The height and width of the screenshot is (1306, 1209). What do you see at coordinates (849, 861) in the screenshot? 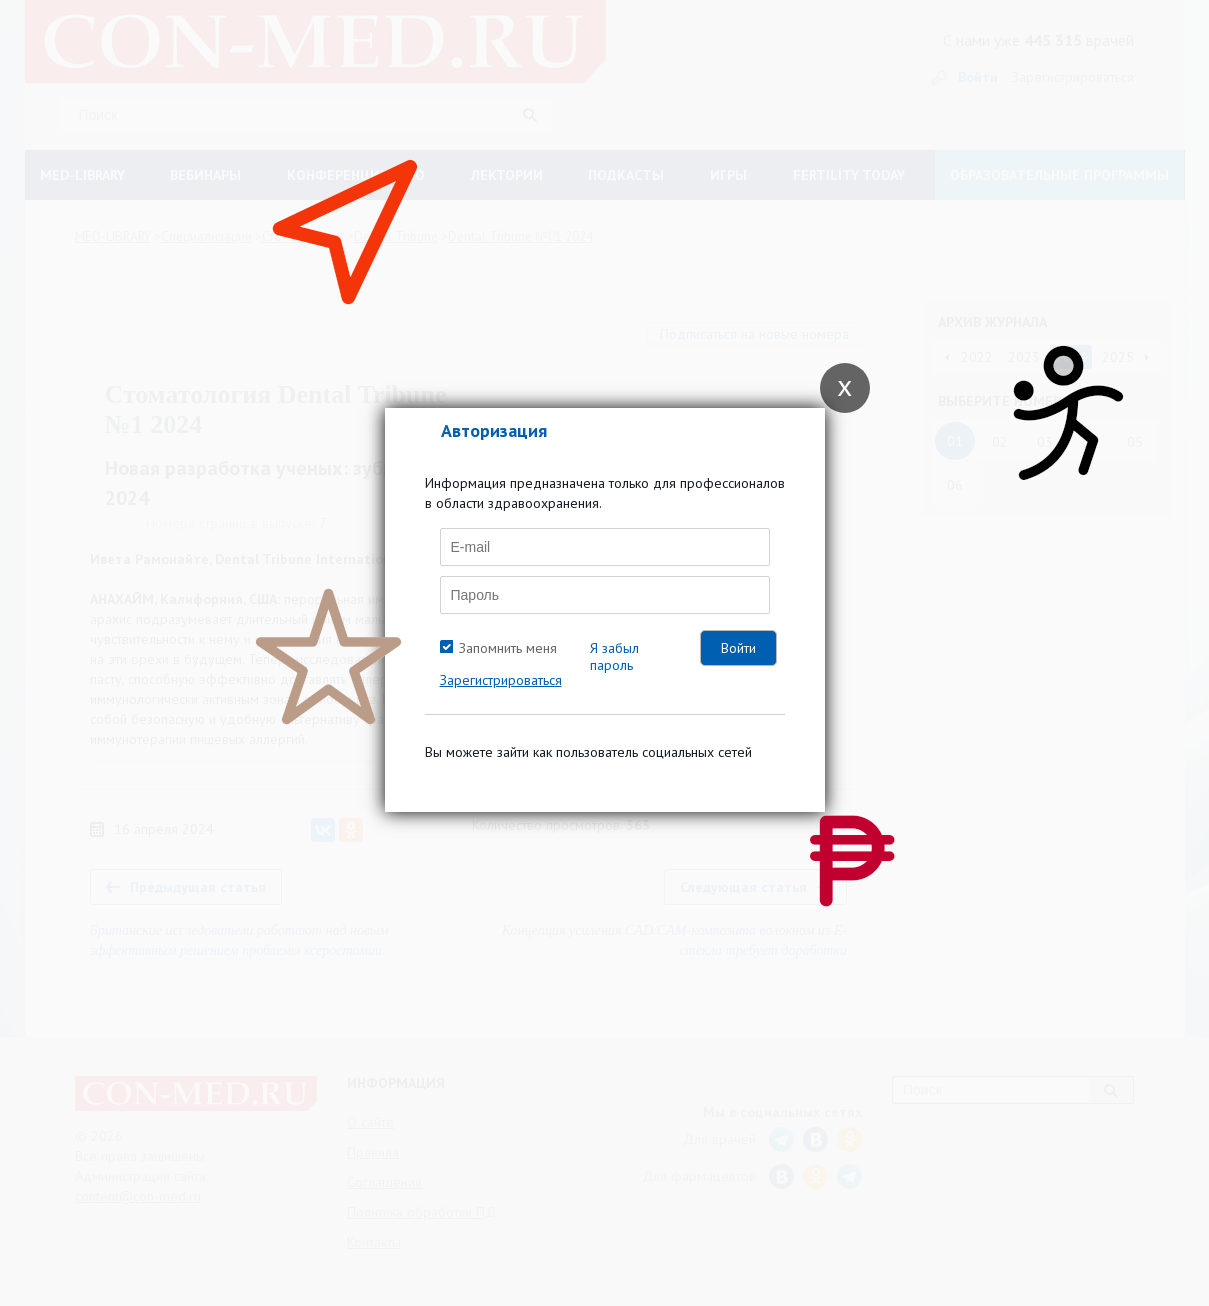
I see `indicates pricing or payment in Philippine pesos` at bounding box center [849, 861].